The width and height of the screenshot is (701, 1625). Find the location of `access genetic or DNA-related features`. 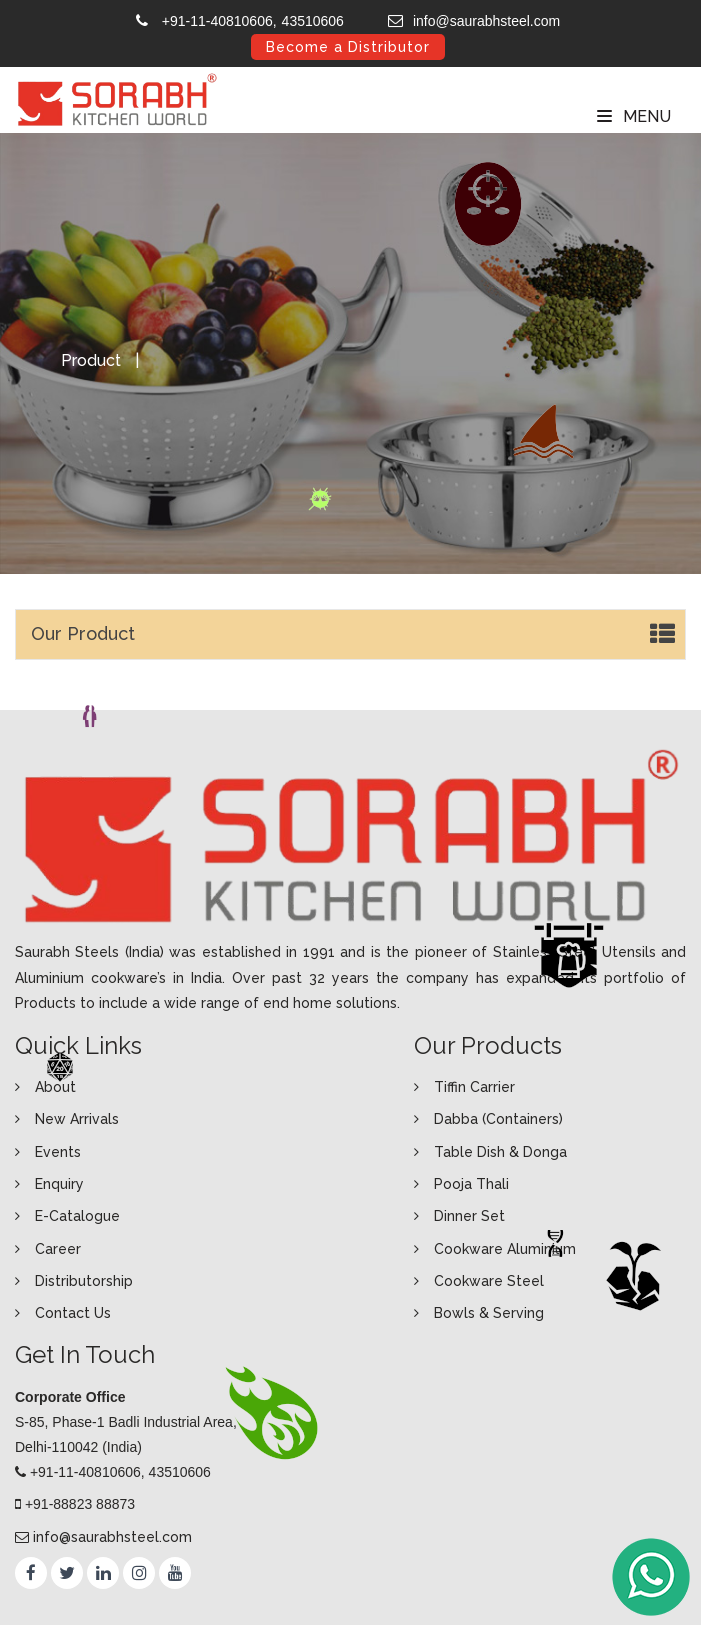

access genetic or DNA-related features is located at coordinates (555, 1243).